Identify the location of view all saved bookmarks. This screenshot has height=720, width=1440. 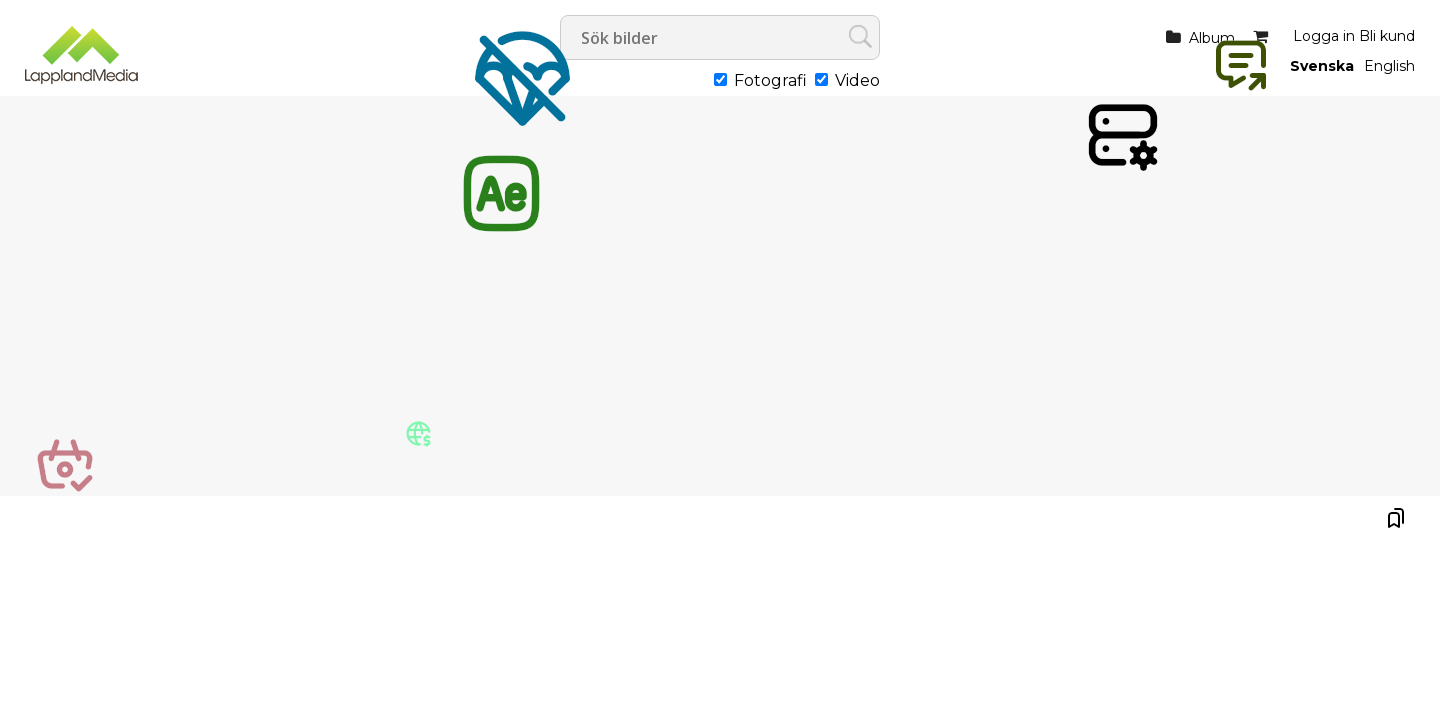
(1396, 518).